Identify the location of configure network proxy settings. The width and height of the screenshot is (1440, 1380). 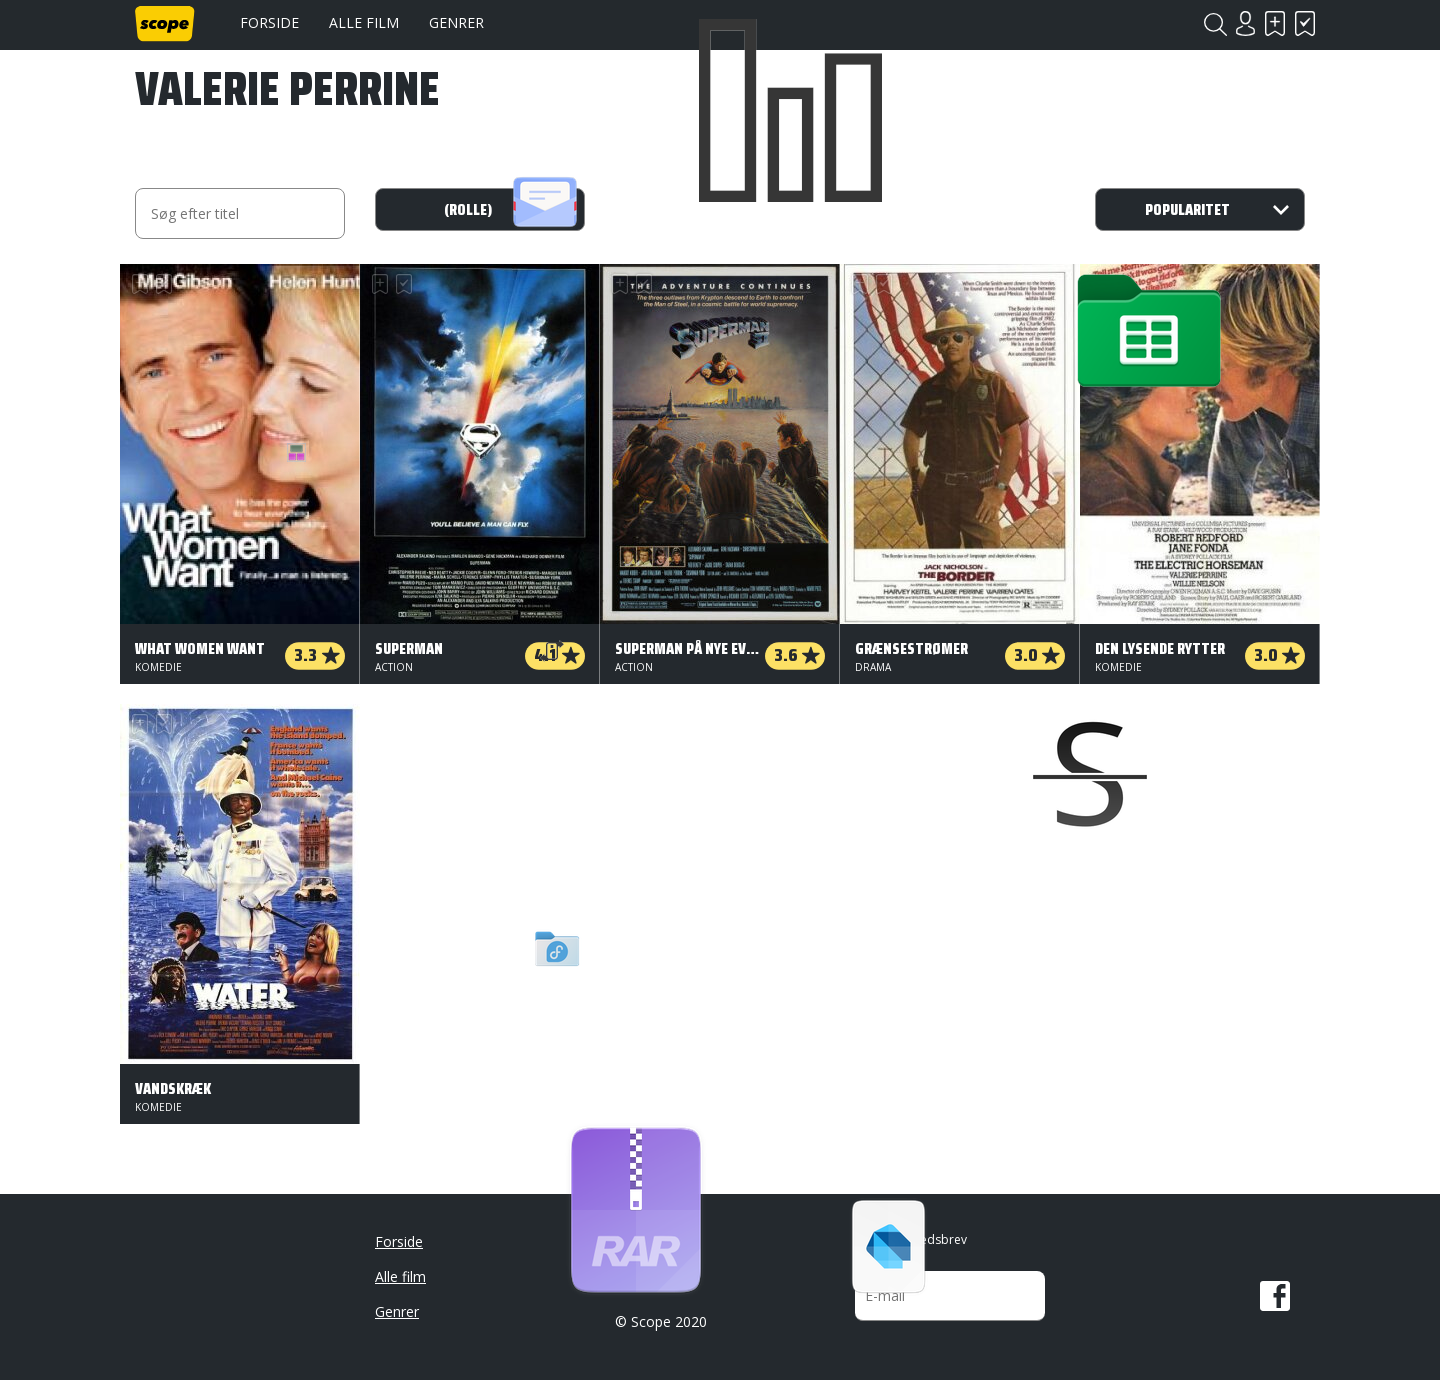
(552, 651).